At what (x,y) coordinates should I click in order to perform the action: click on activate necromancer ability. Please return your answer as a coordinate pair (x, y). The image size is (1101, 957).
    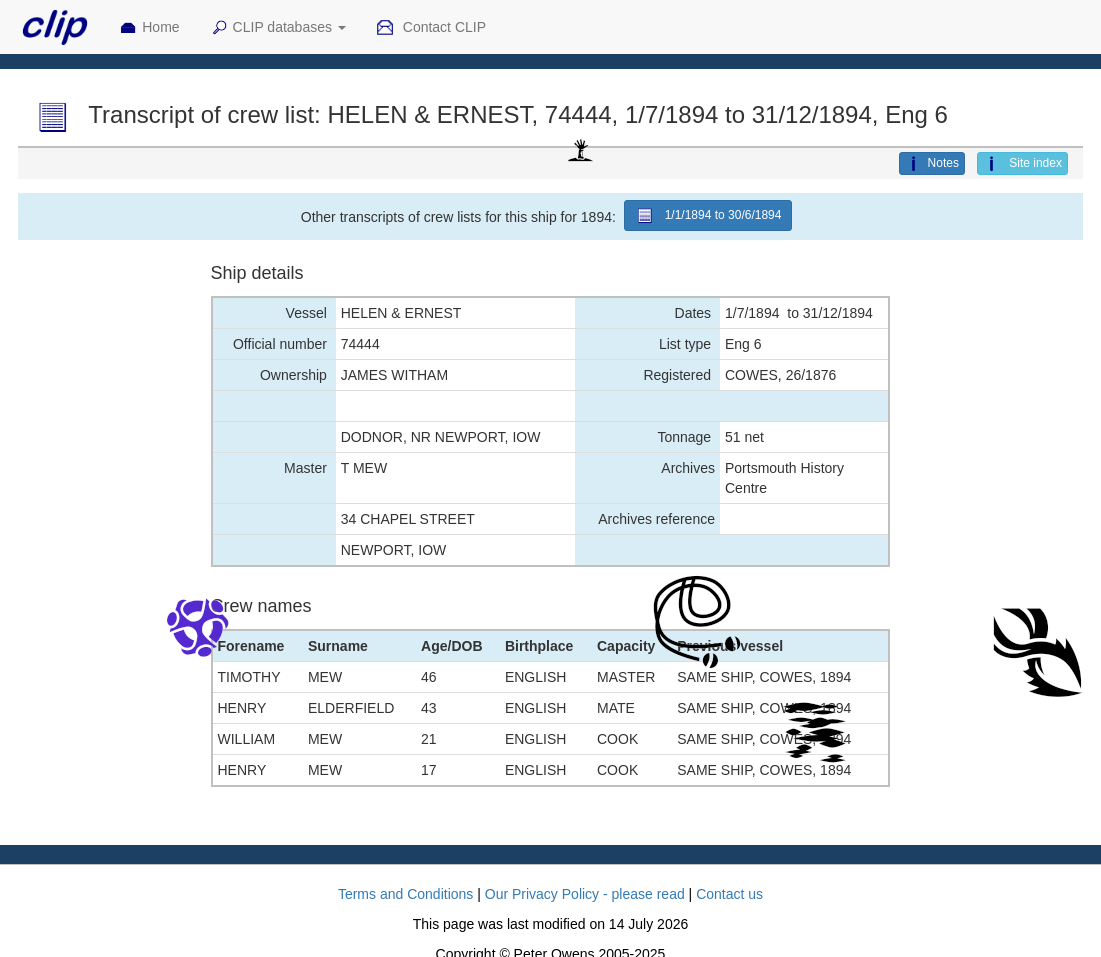
    Looking at the image, I should click on (580, 148).